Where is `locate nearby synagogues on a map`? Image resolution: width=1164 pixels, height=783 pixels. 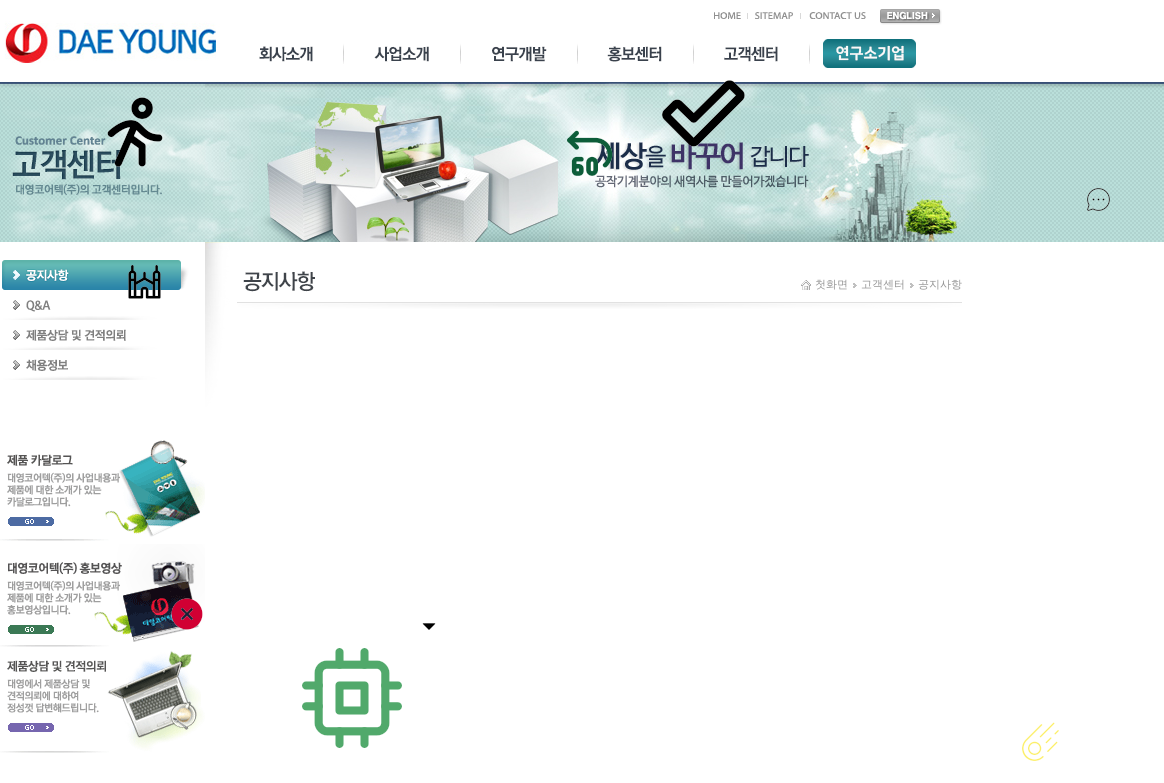 locate nearby synagogues on a map is located at coordinates (144, 282).